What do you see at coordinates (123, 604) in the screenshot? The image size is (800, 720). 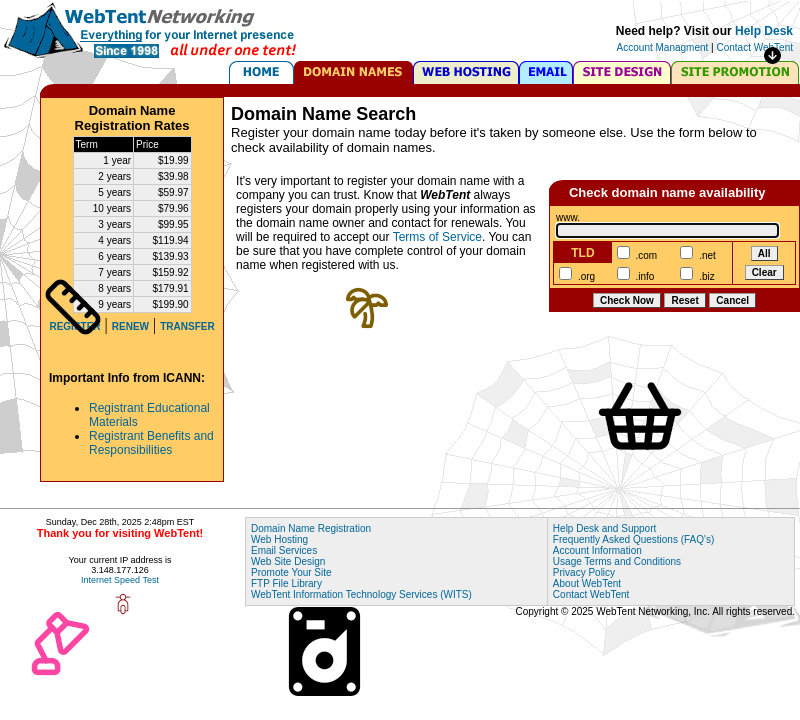 I see `select moped or scooter as transportation mode` at bounding box center [123, 604].